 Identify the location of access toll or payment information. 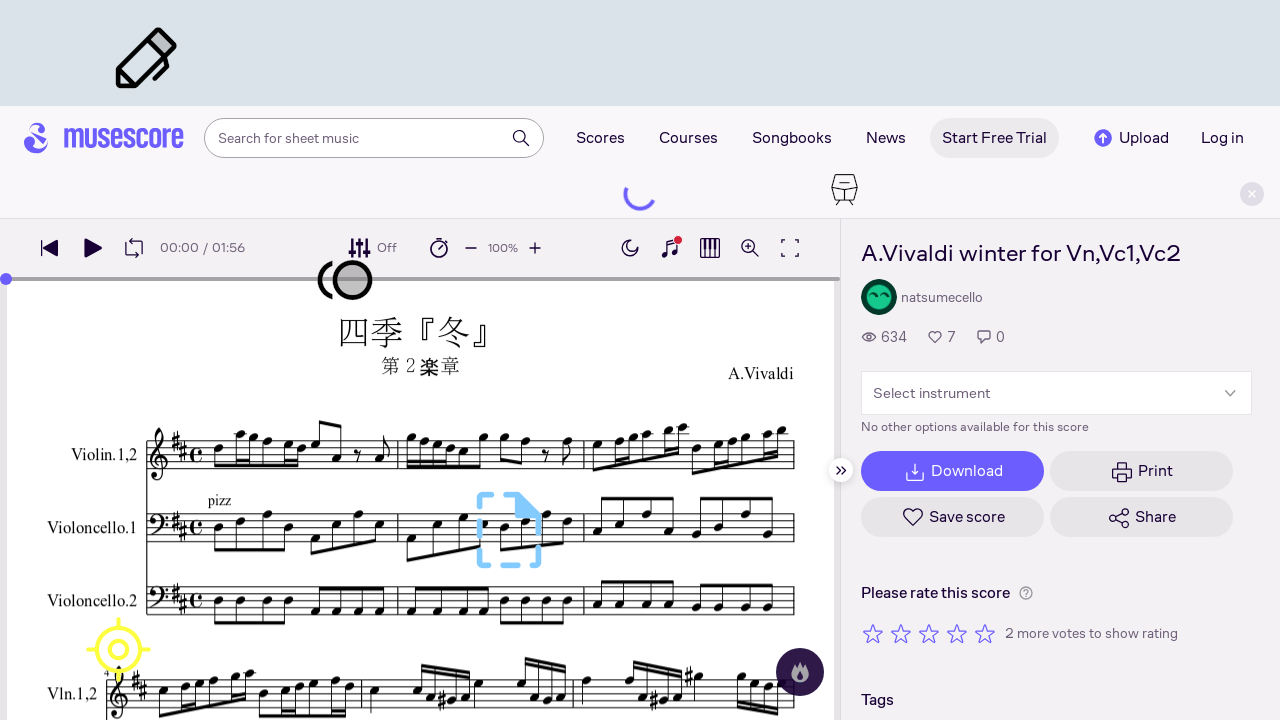
(345, 280).